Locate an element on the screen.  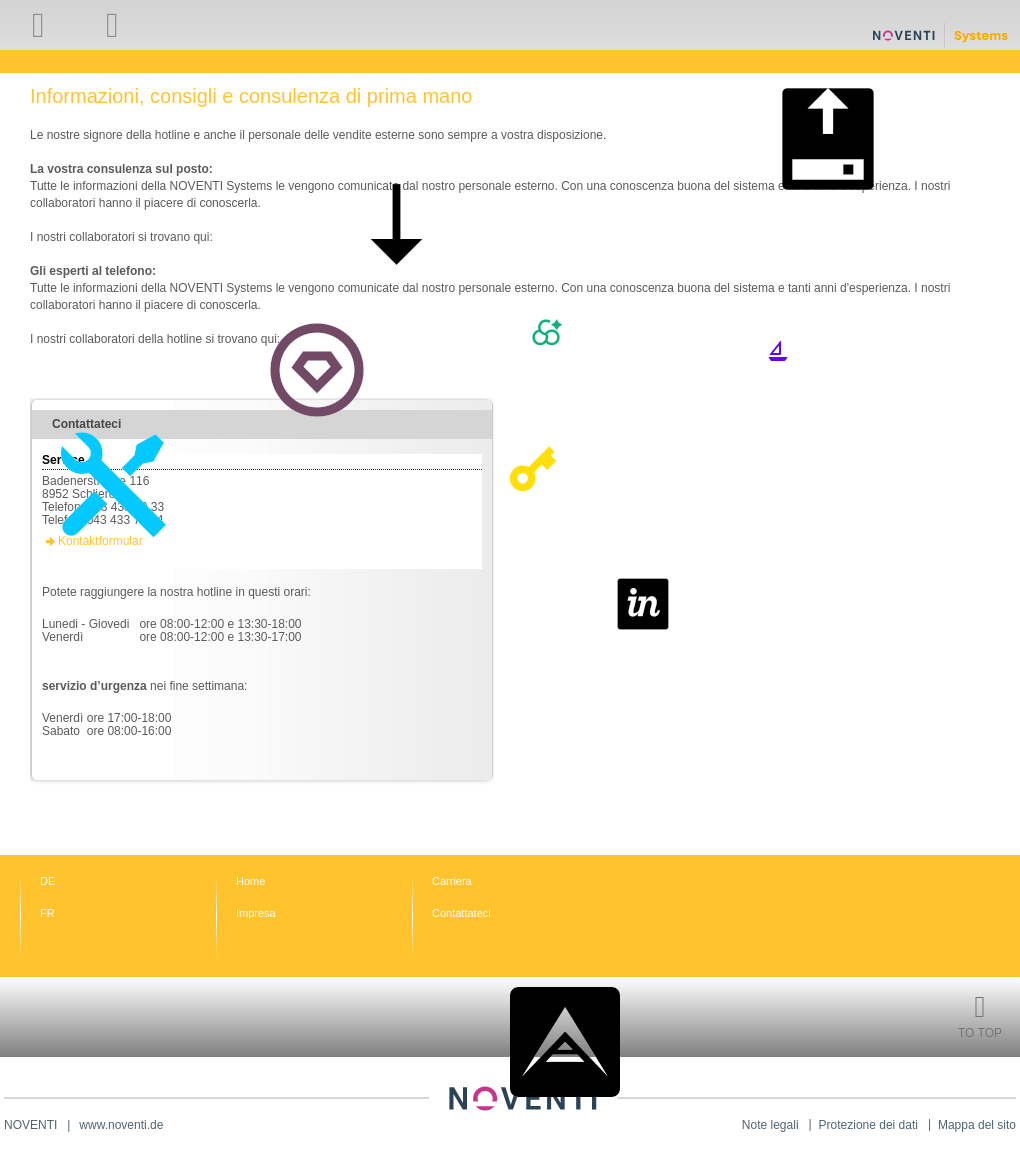
open InVision app is located at coordinates (643, 604).